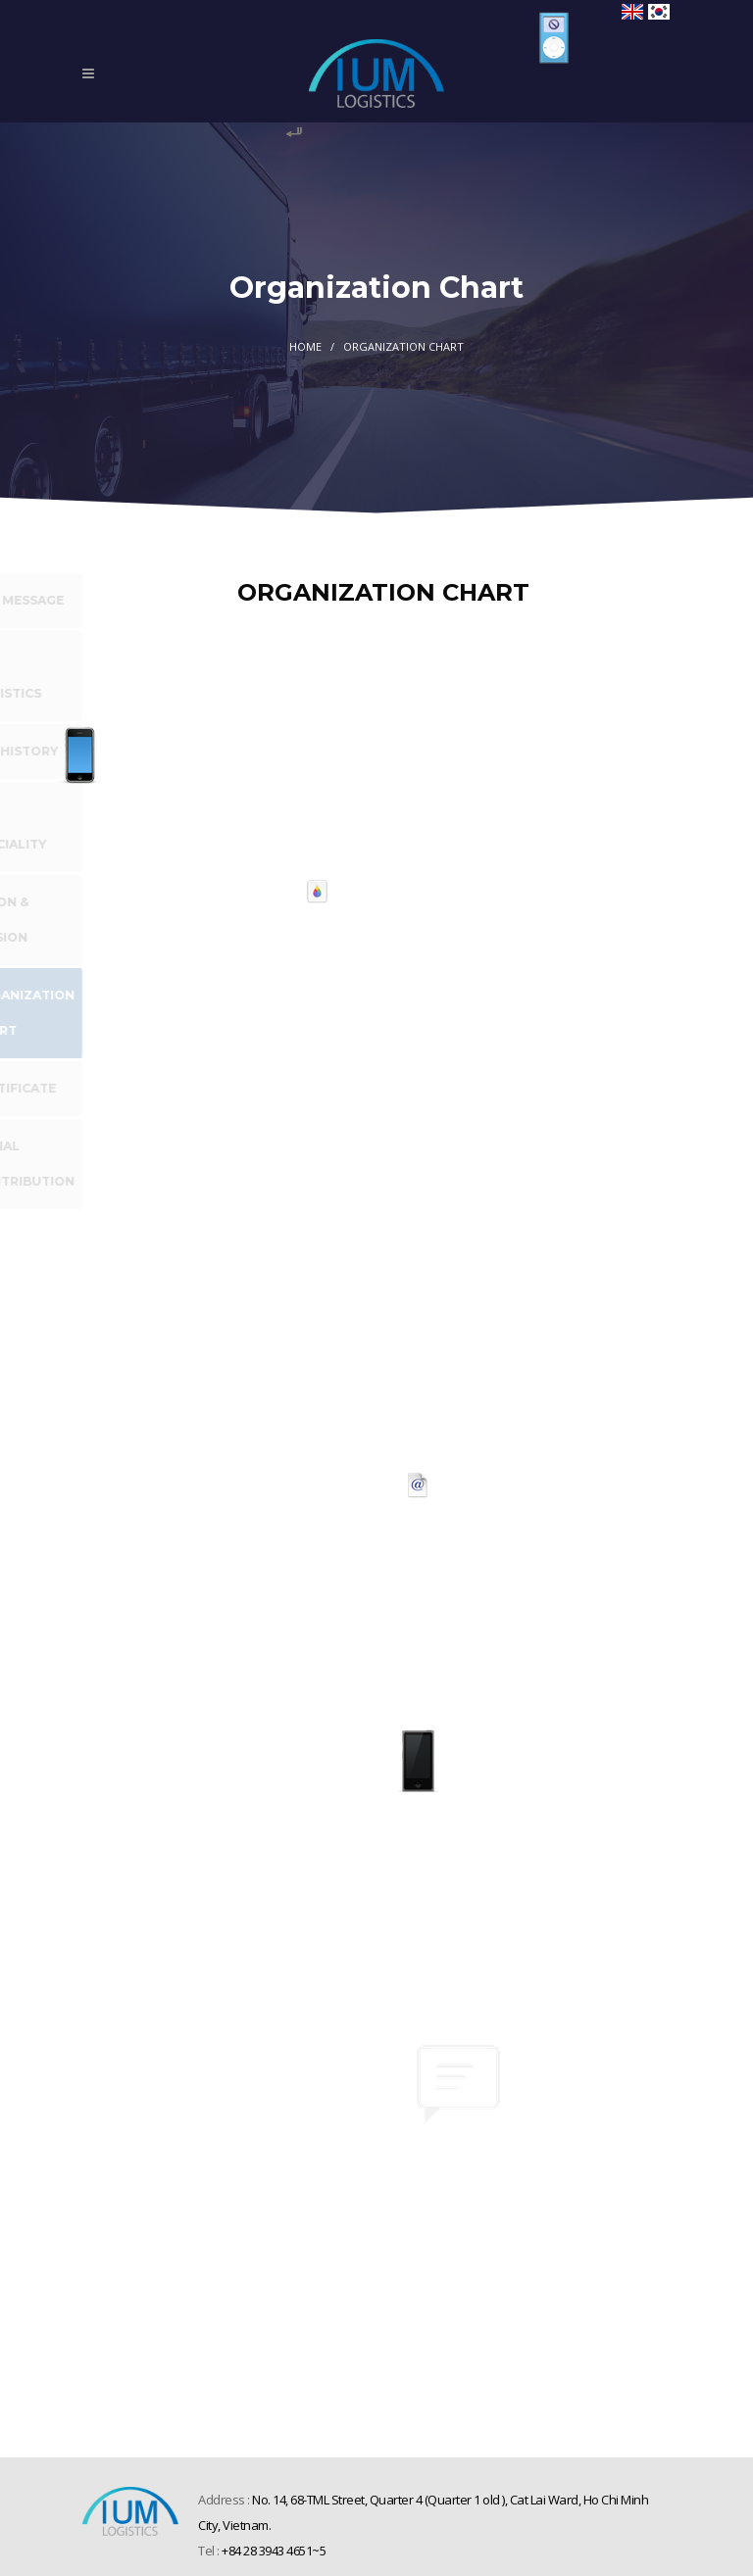 This screenshot has height=2576, width=753. I want to click on it87 hardware monitoring sensor data file, so click(317, 891).